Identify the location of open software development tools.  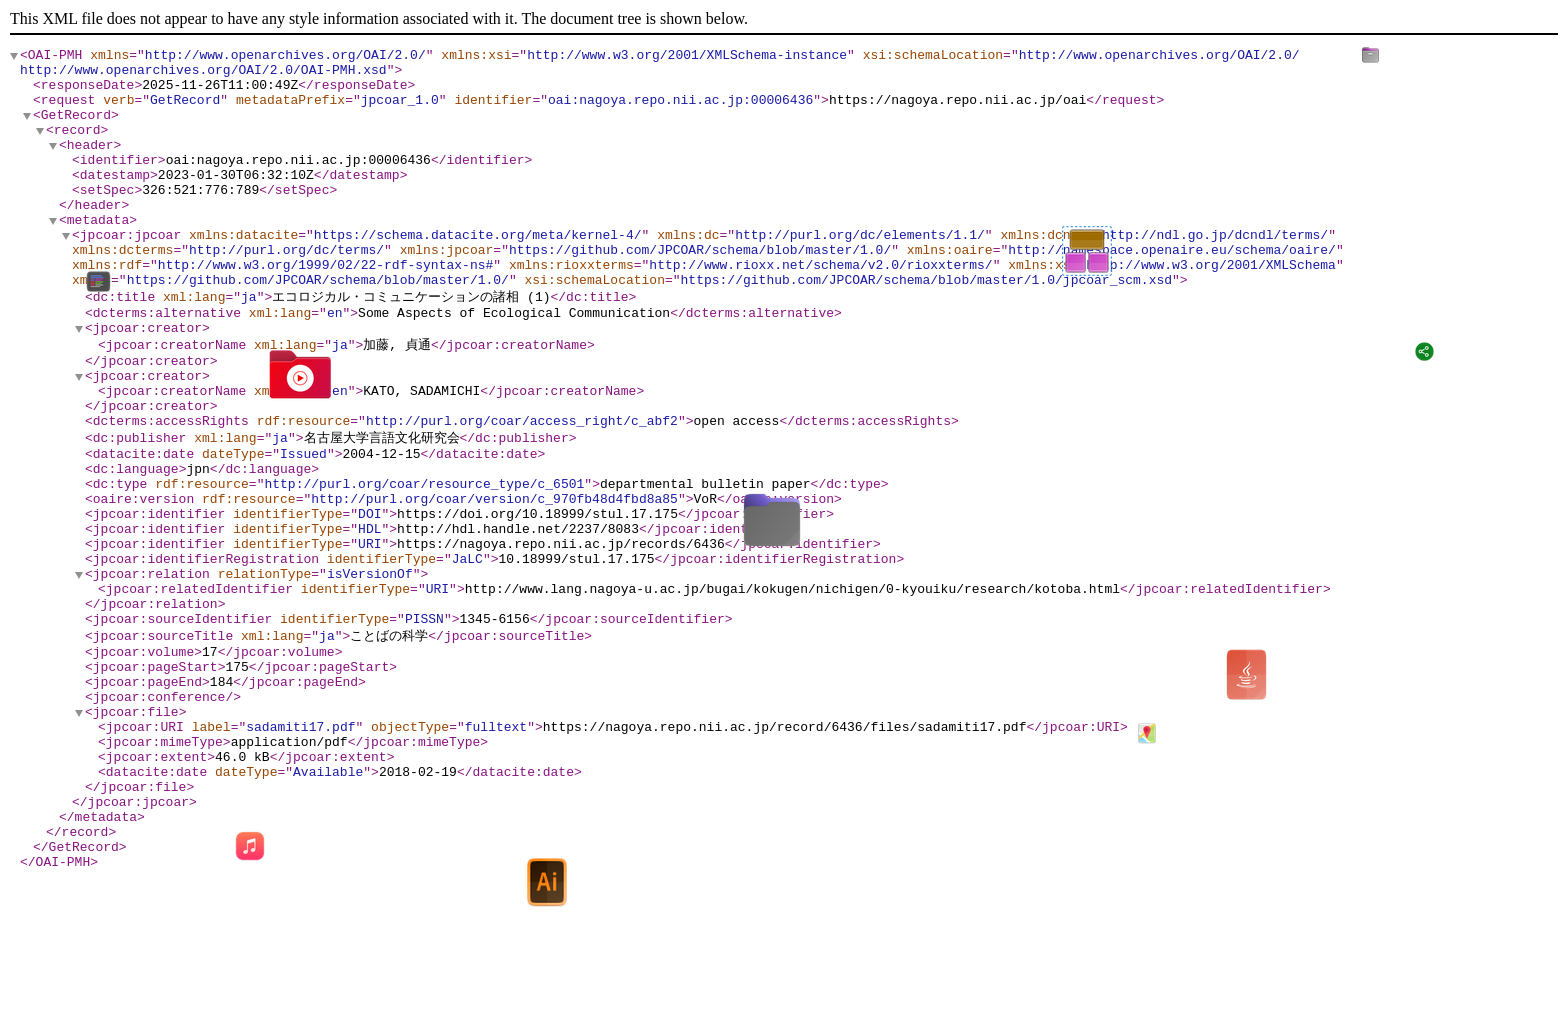
(98, 281).